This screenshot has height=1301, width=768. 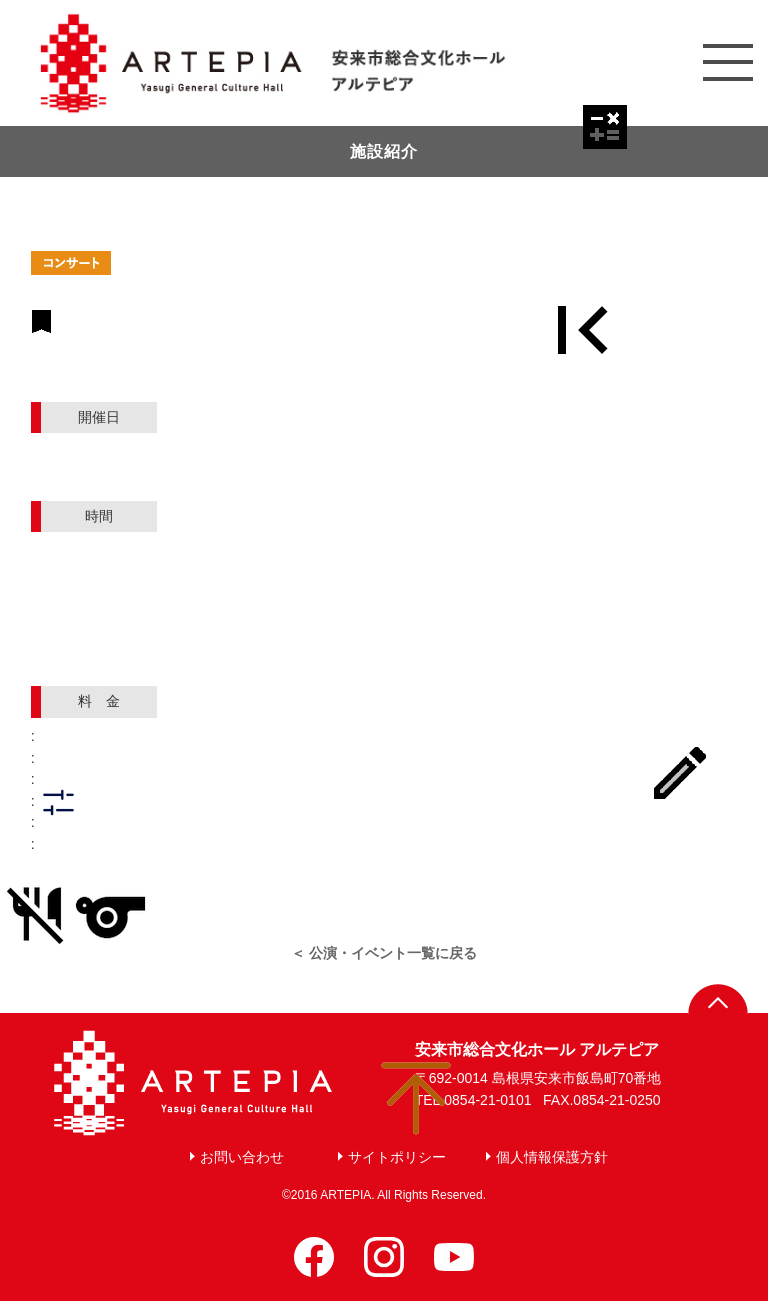 What do you see at coordinates (582, 330) in the screenshot?
I see `go to first page` at bounding box center [582, 330].